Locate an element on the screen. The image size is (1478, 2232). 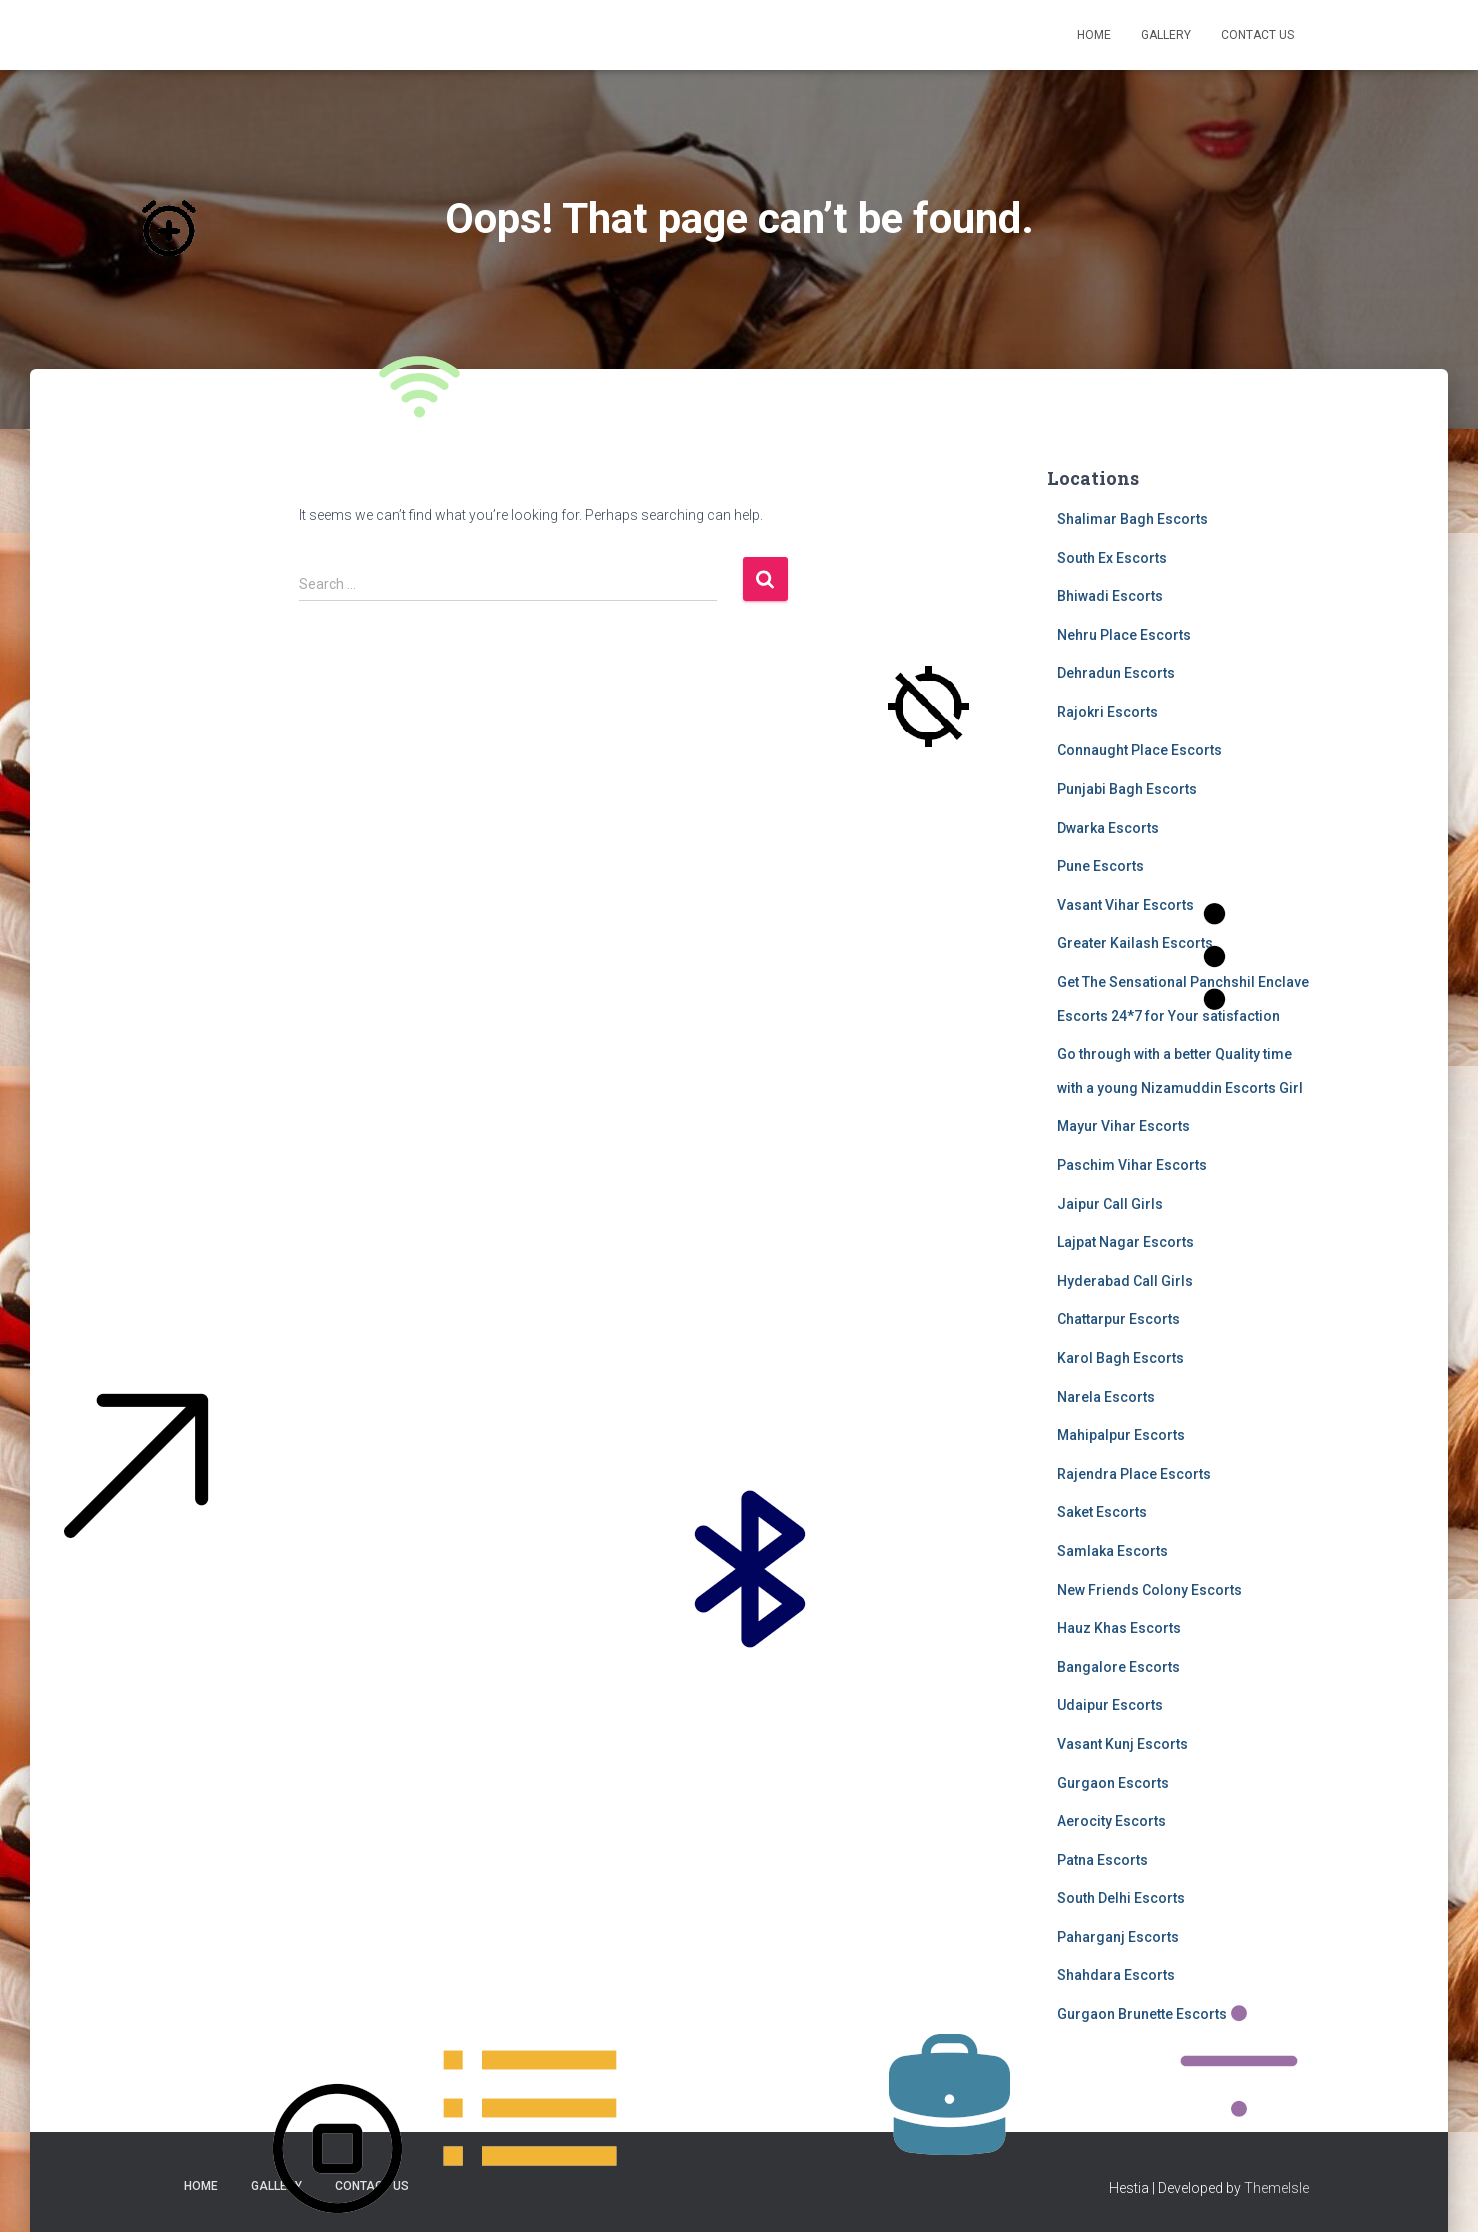
location services are disabled is located at coordinates (928, 706).